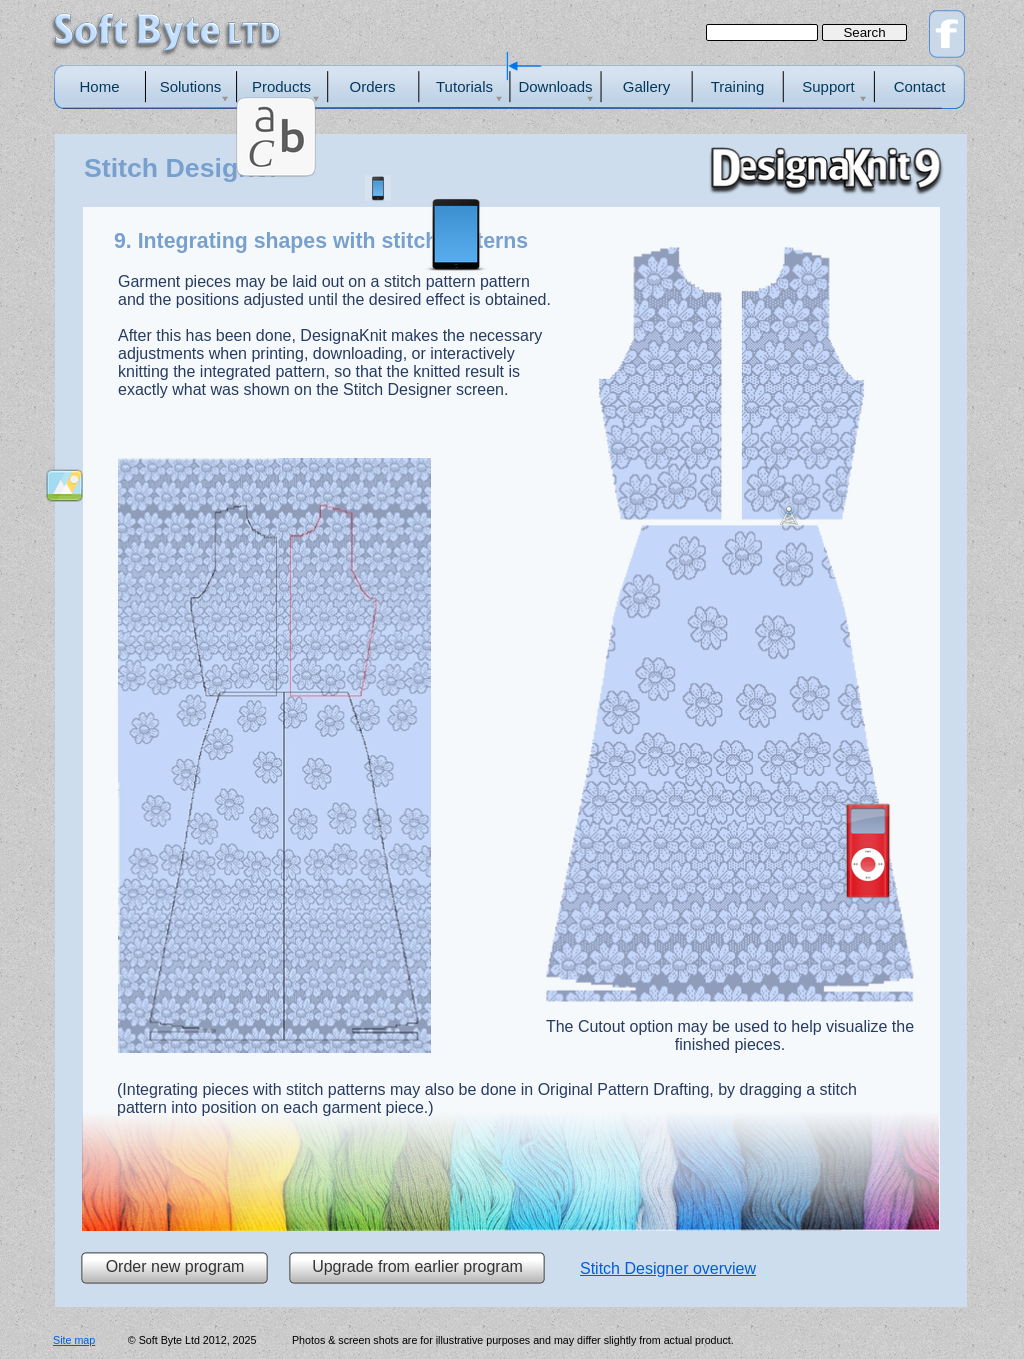  I want to click on indicates a connected iPod nano device, so click(868, 851).